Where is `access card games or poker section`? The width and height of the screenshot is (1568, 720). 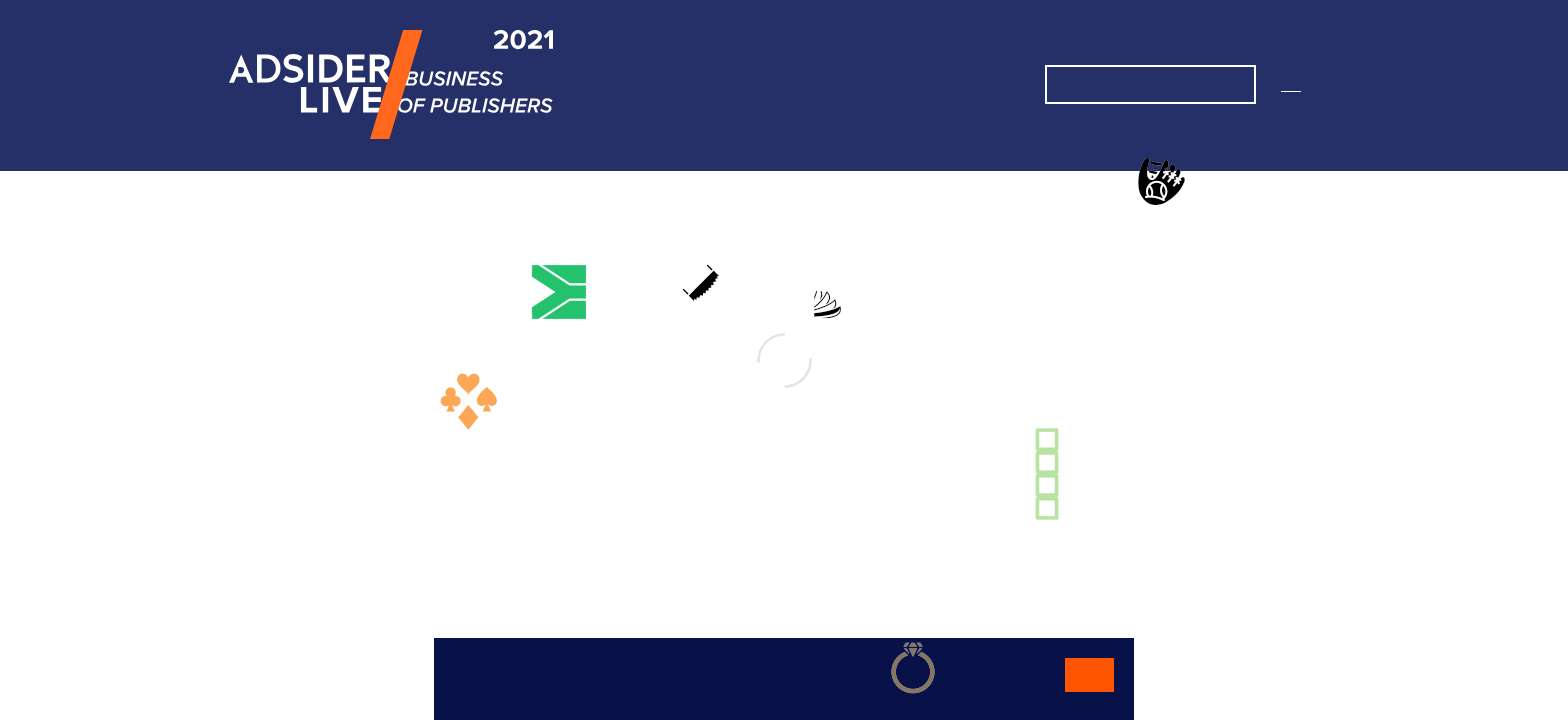
access card games or poker section is located at coordinates (468, 401).